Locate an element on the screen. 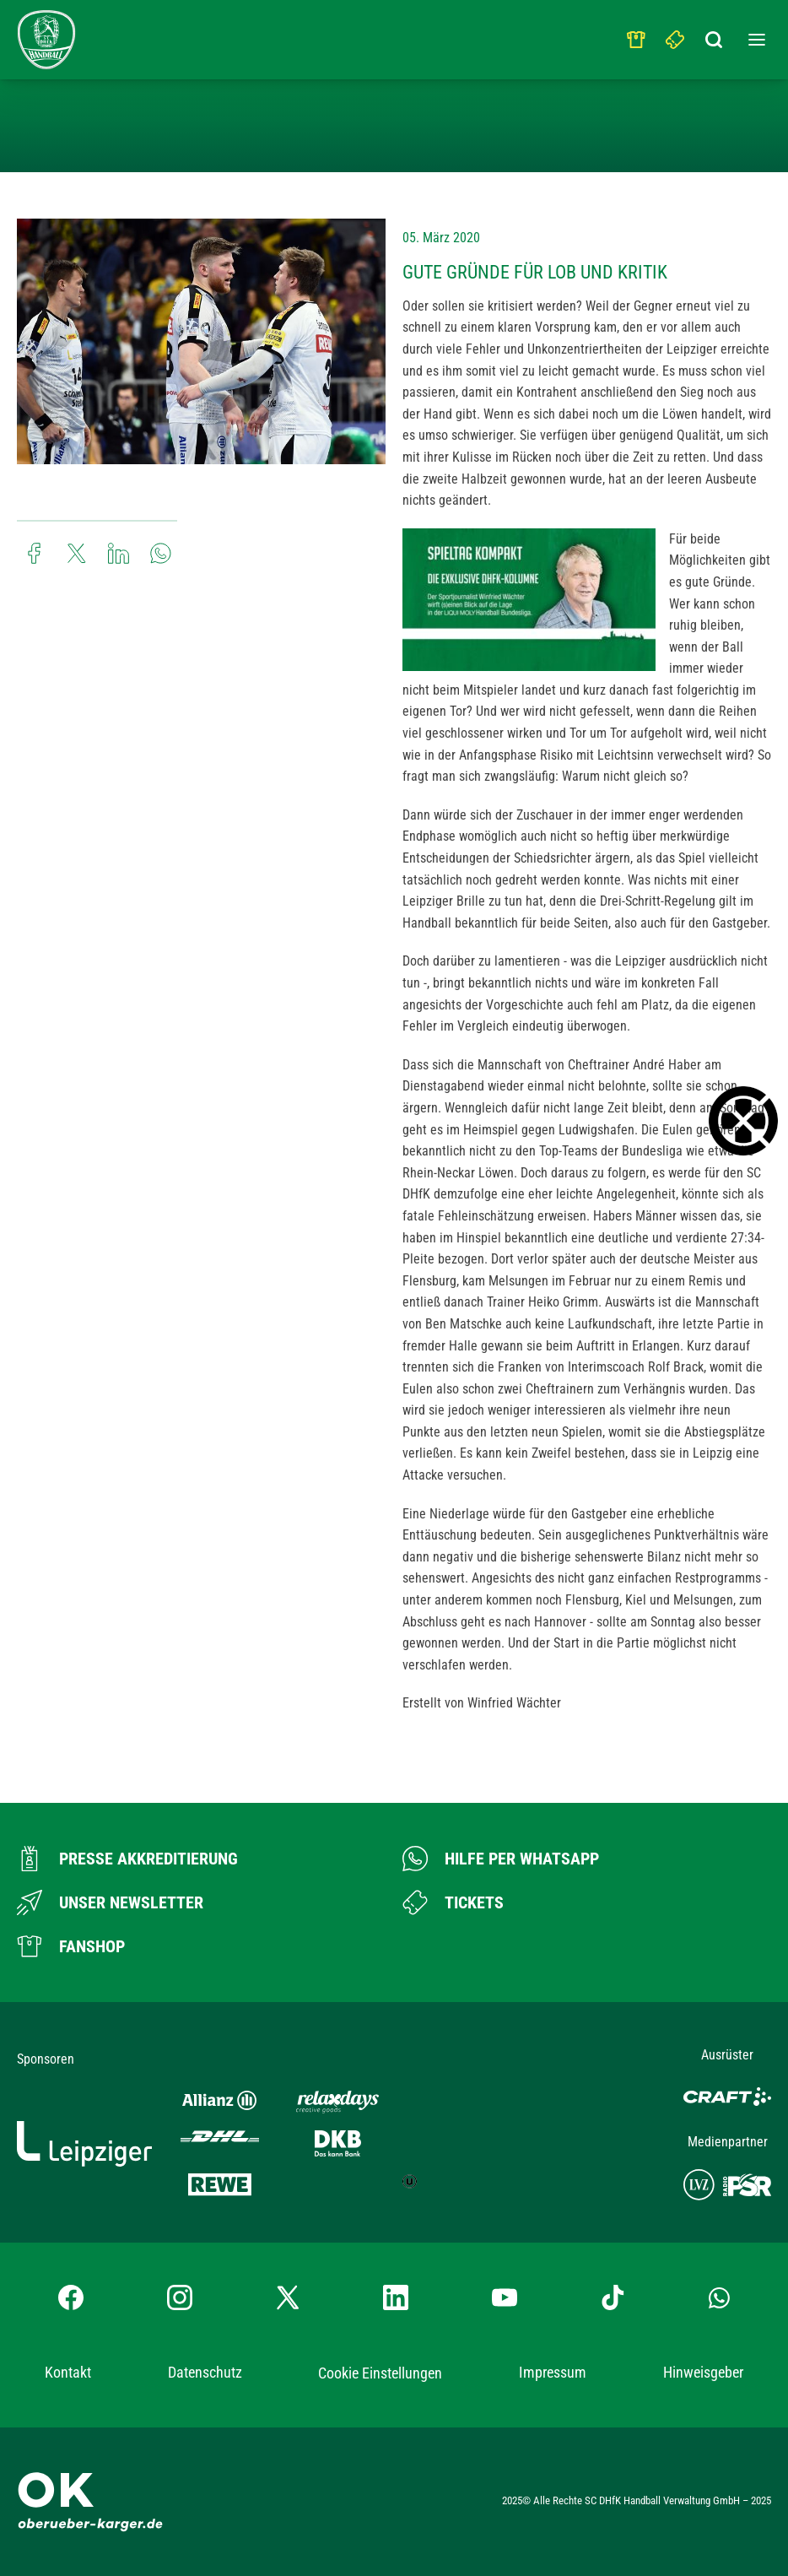  magasins u brand logo is located at coordinates (409, 2181).